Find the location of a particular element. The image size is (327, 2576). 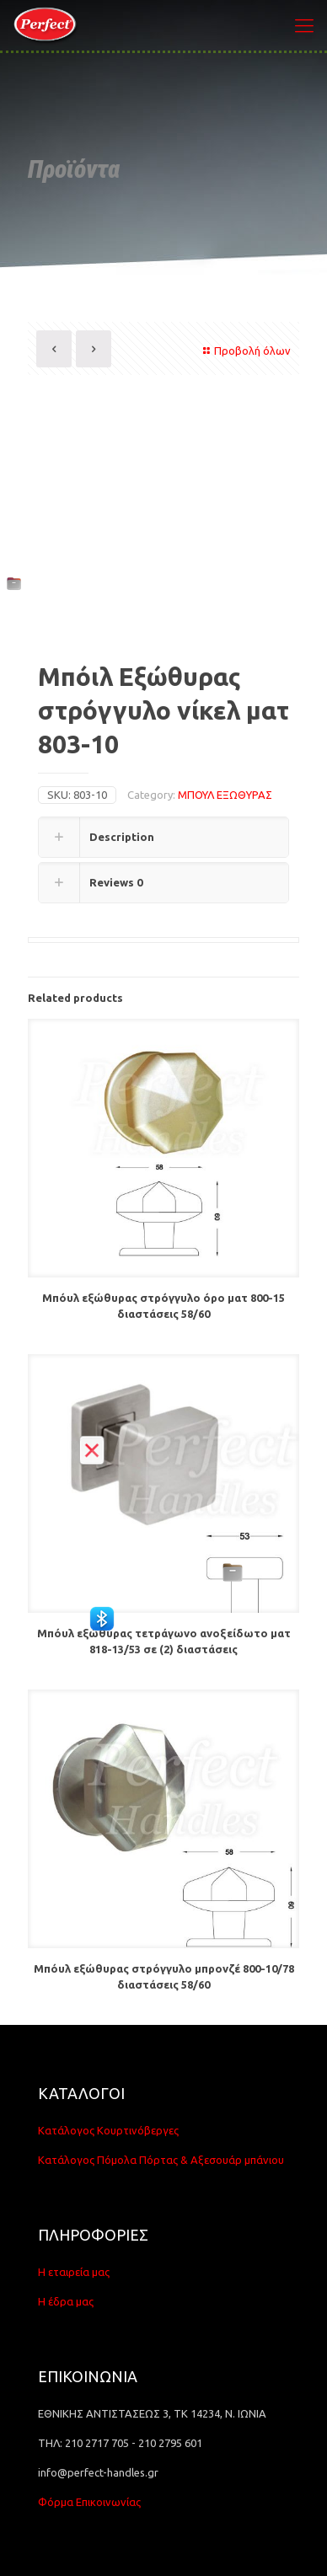

indicates a broken or invalid symbolic link is located at coordinates (92, 1450).